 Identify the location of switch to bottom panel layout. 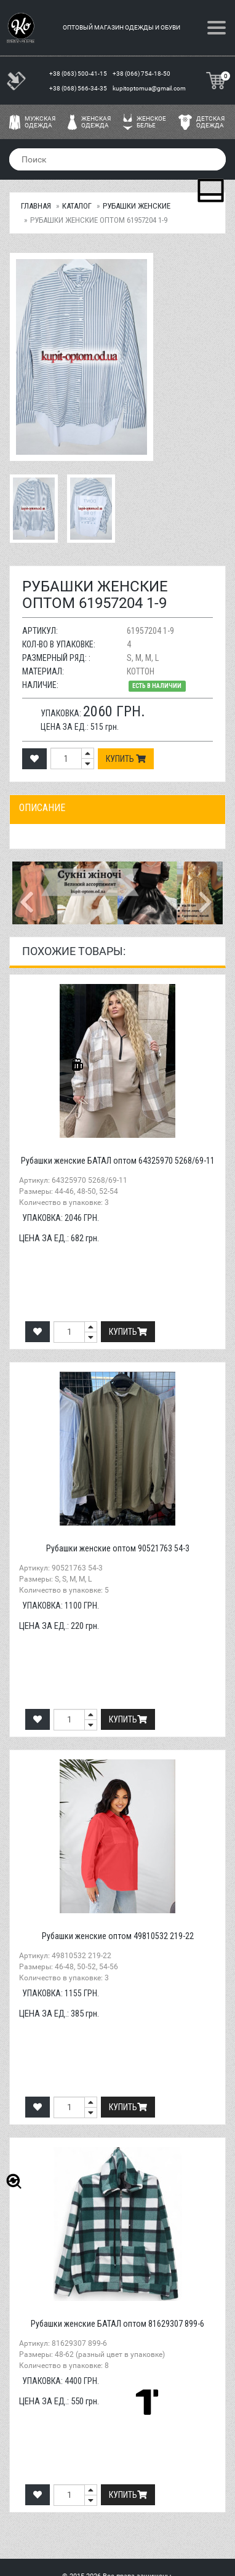
(210, 190).